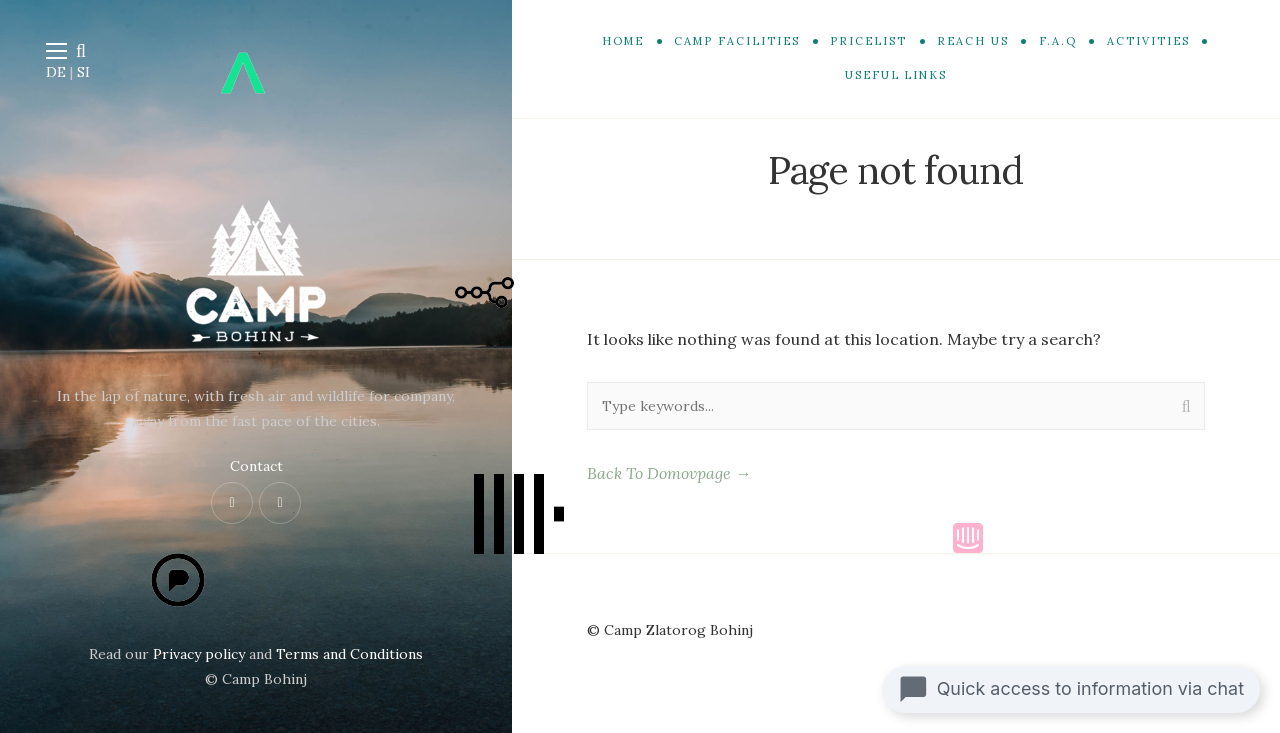 The width and height of the screenshot is (1280, 733). Describe the element at coordinates (484, 292) in the screenshot. I see `open n8n workflow automation platform` at that location.